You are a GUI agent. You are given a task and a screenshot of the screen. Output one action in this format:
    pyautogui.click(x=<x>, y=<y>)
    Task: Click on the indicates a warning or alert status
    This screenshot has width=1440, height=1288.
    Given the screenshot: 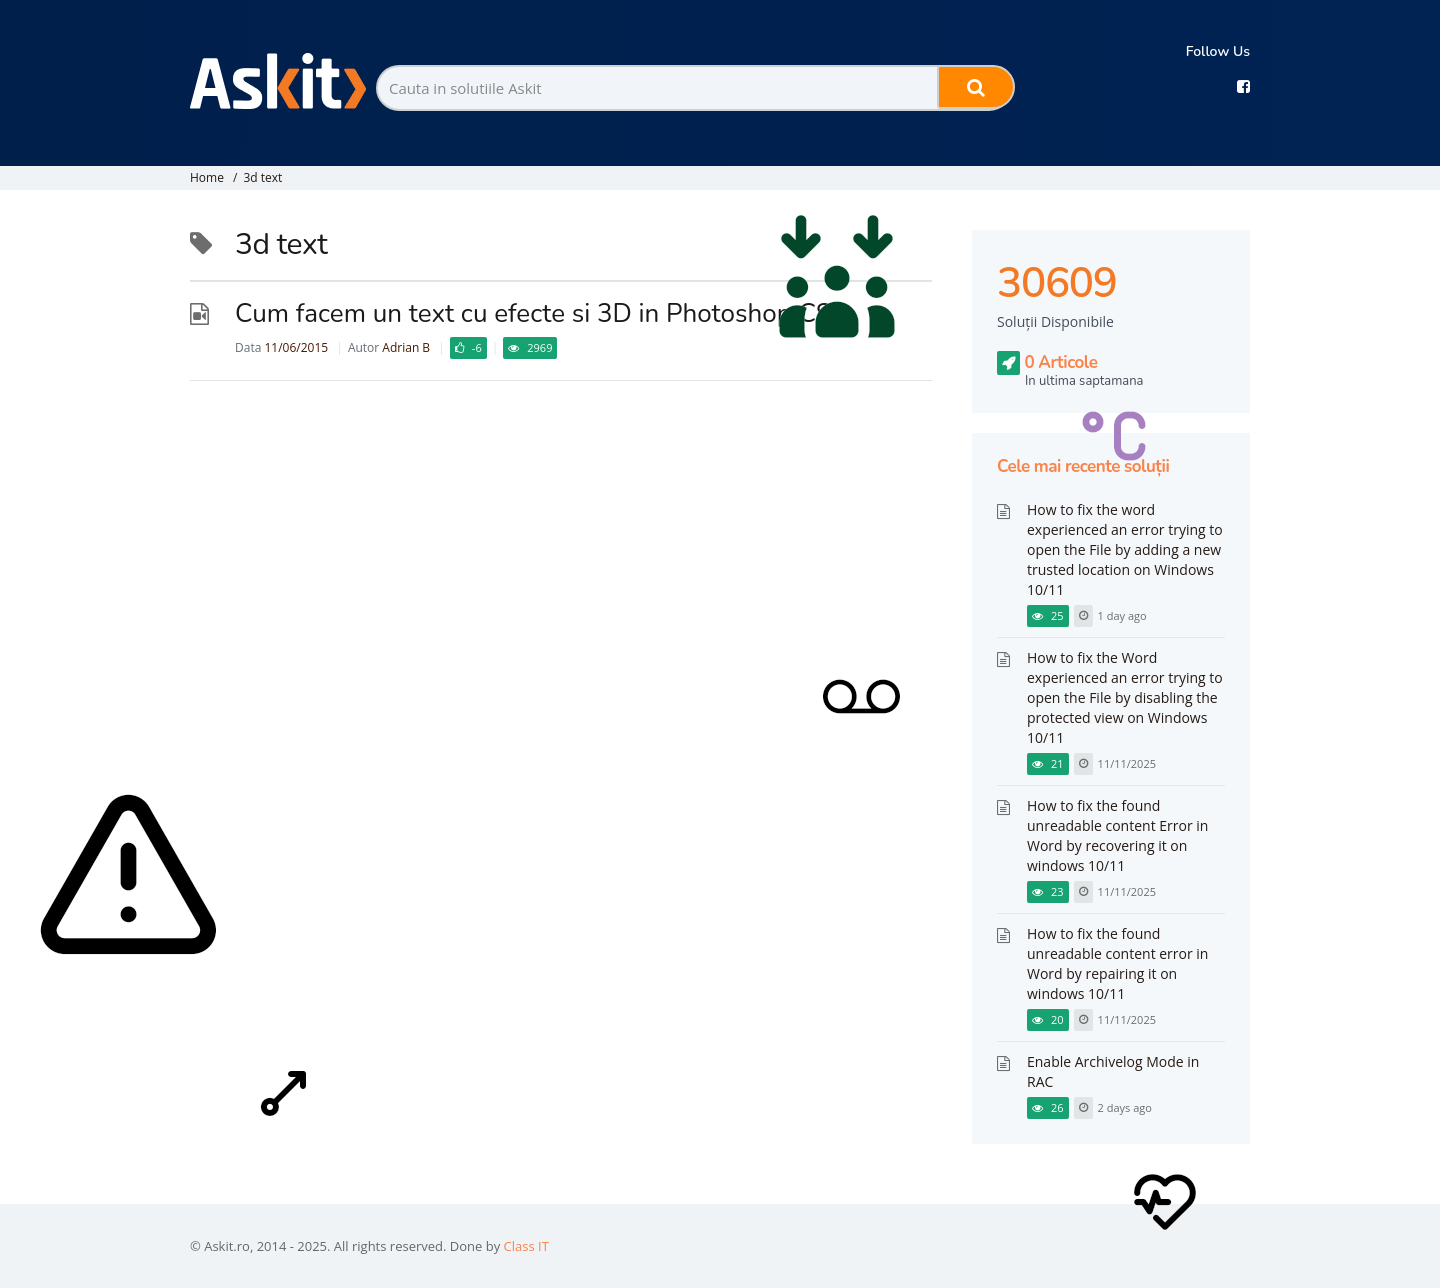 What is the action you would take?
    pyautogui.click(x=128, y=874)
    